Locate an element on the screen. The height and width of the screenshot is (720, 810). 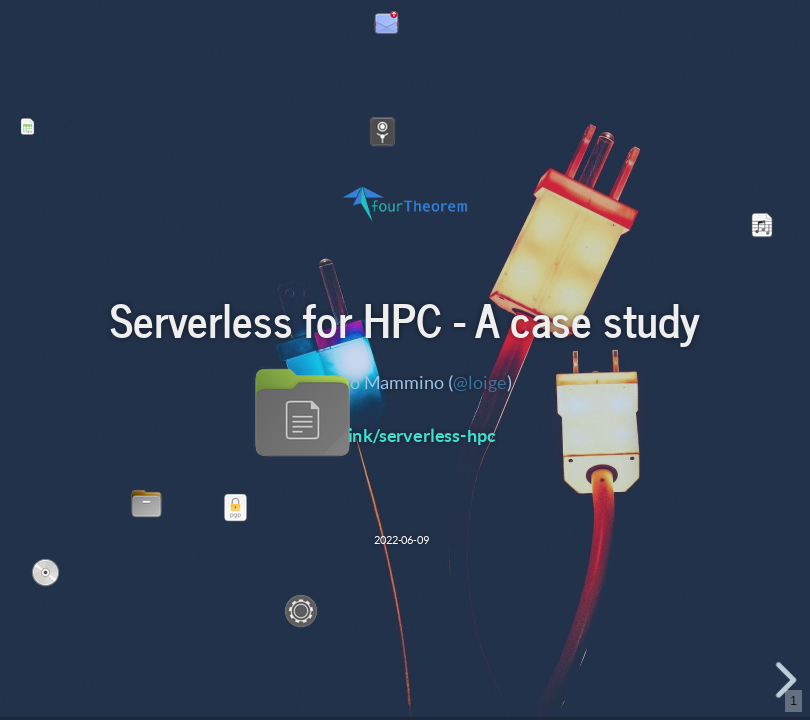
open your documents folder is located at coordinates (302, 412).